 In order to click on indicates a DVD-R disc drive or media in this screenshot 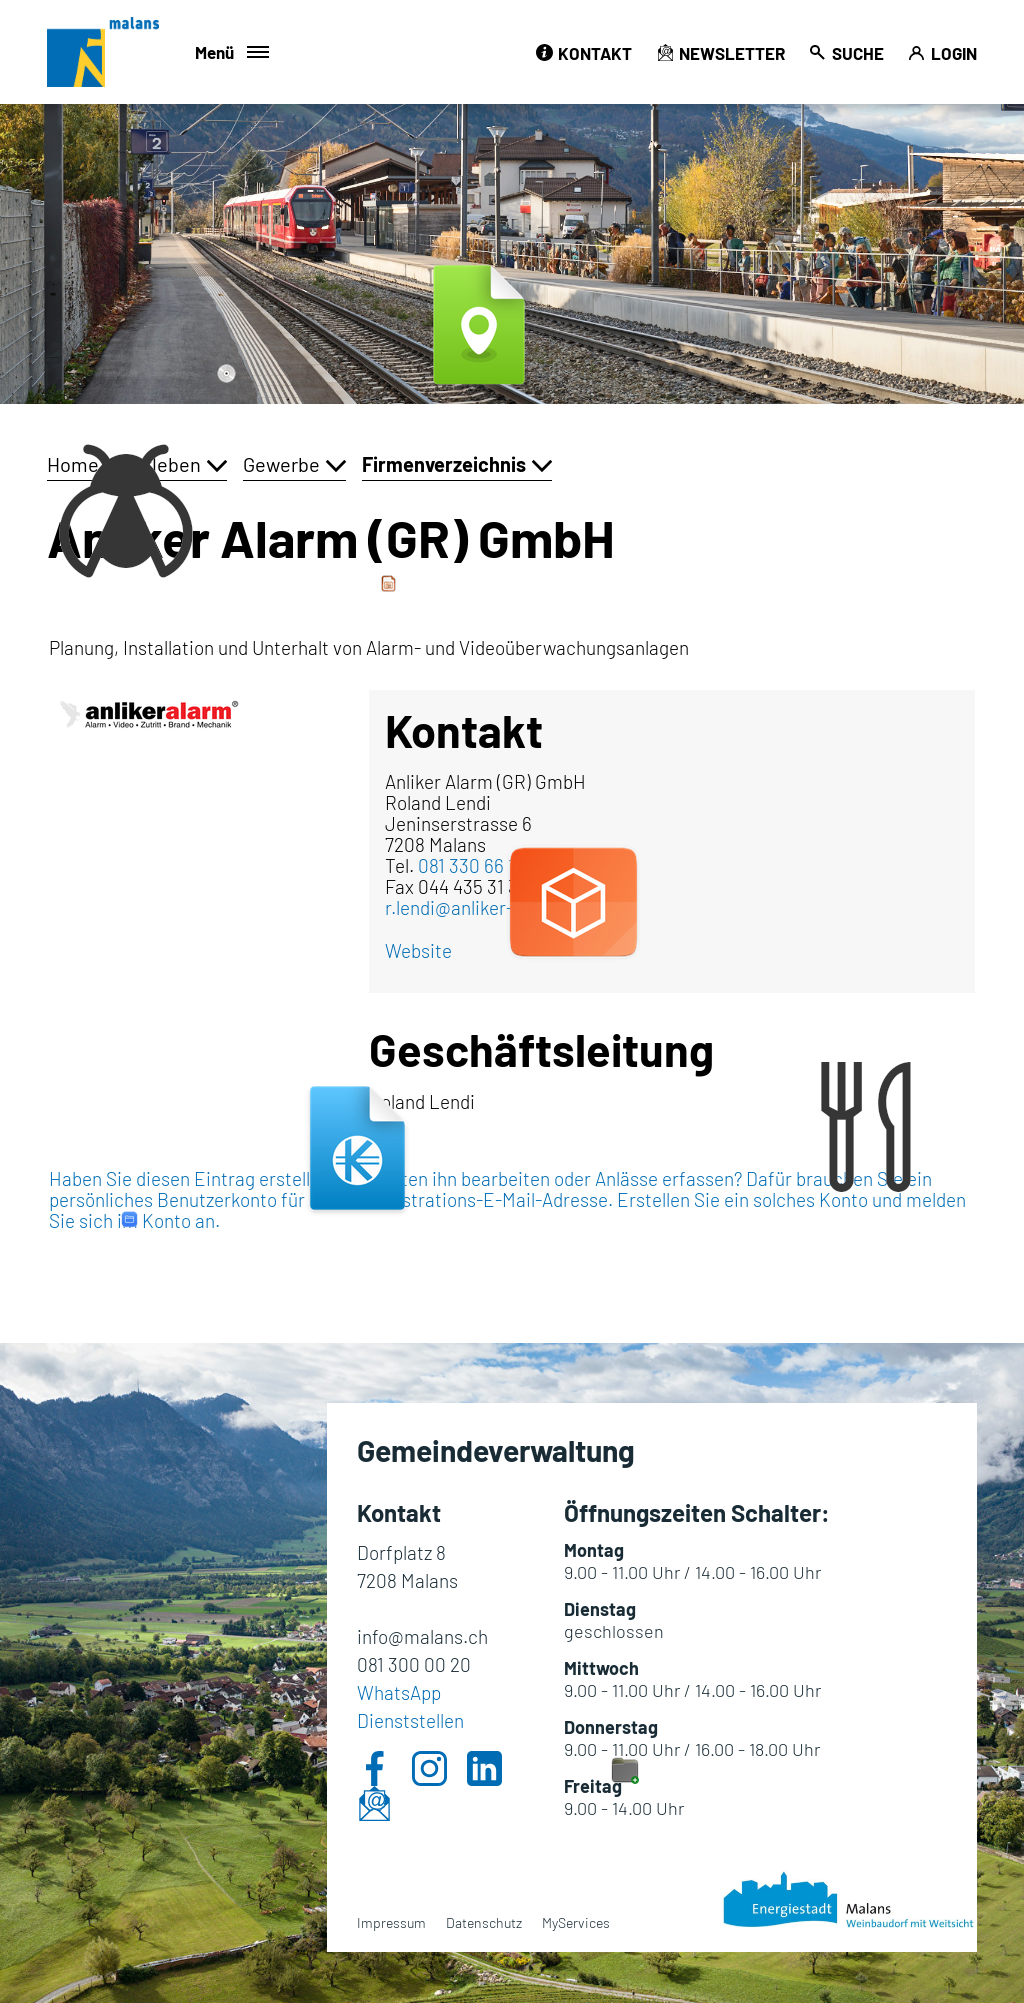, I will do `click(226, 373)`.